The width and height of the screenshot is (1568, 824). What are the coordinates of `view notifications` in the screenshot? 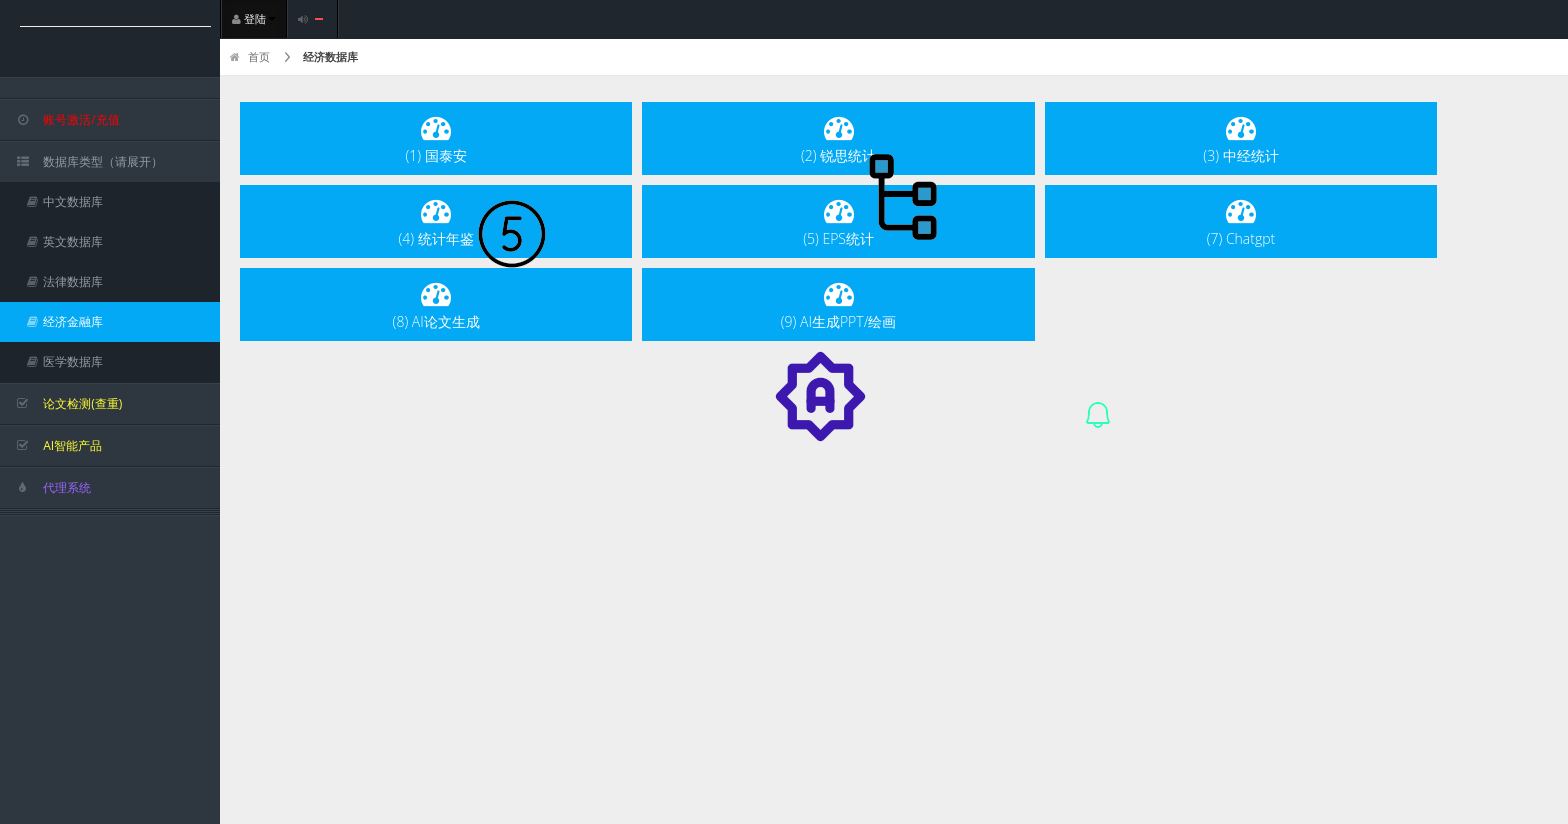 It's located at (1098, 415).